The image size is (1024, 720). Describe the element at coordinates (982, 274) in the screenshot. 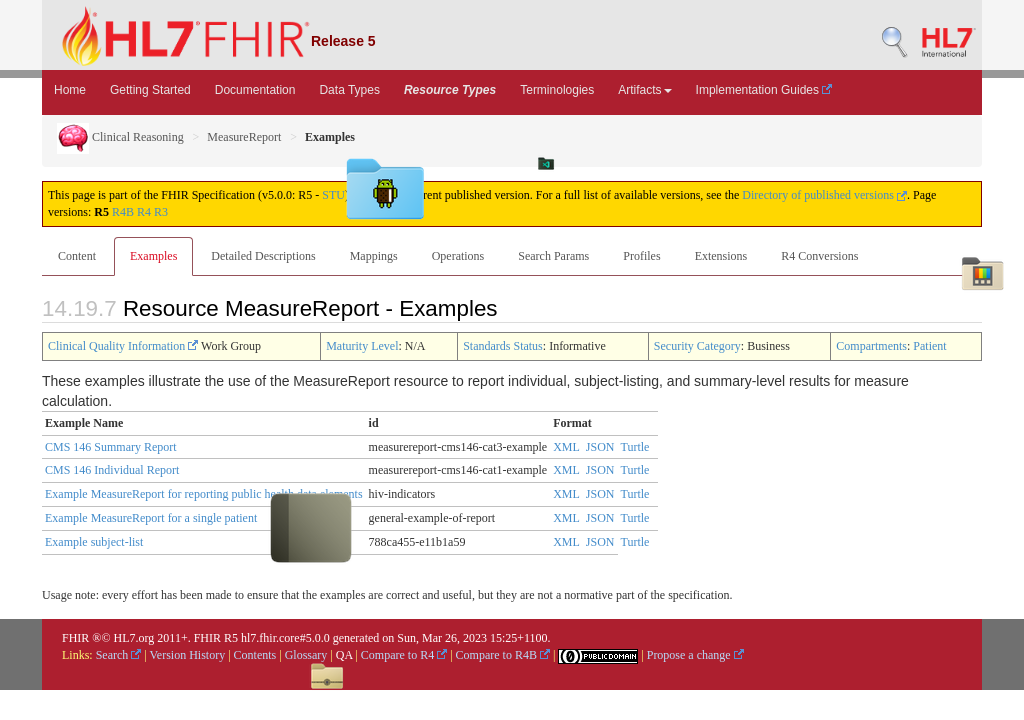

I see `open PowerToys settings folder` at that location.